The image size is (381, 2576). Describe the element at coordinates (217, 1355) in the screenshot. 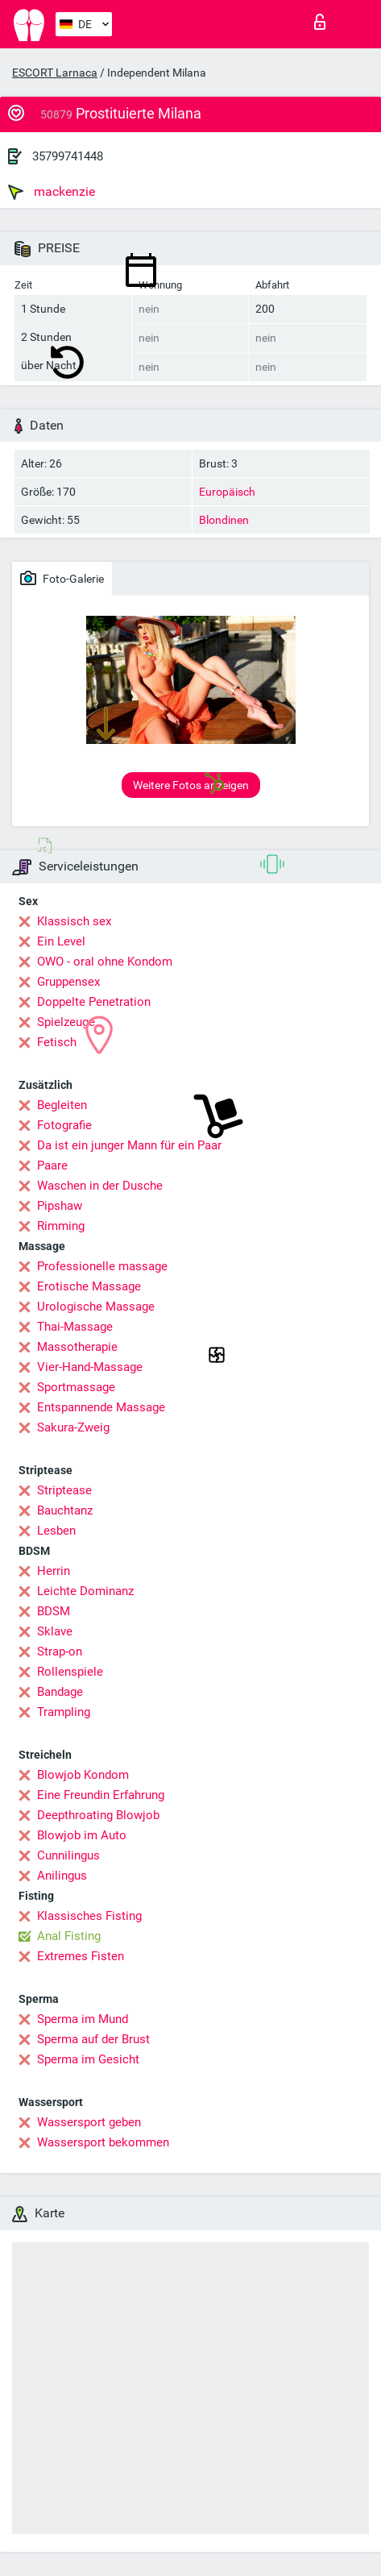

I see `access extensions or plugins` at that location.